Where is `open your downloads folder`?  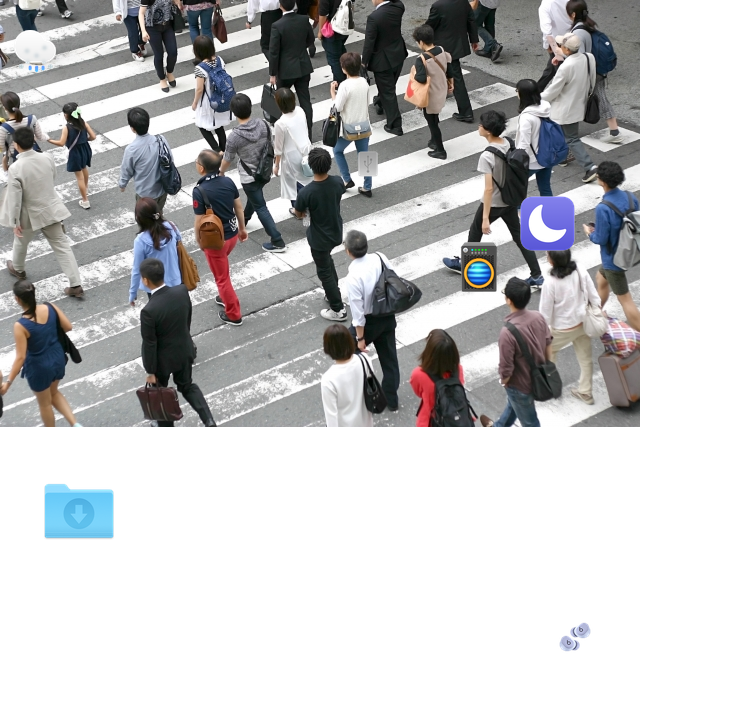
open your downloads folder is located at coordinates (79, 511).